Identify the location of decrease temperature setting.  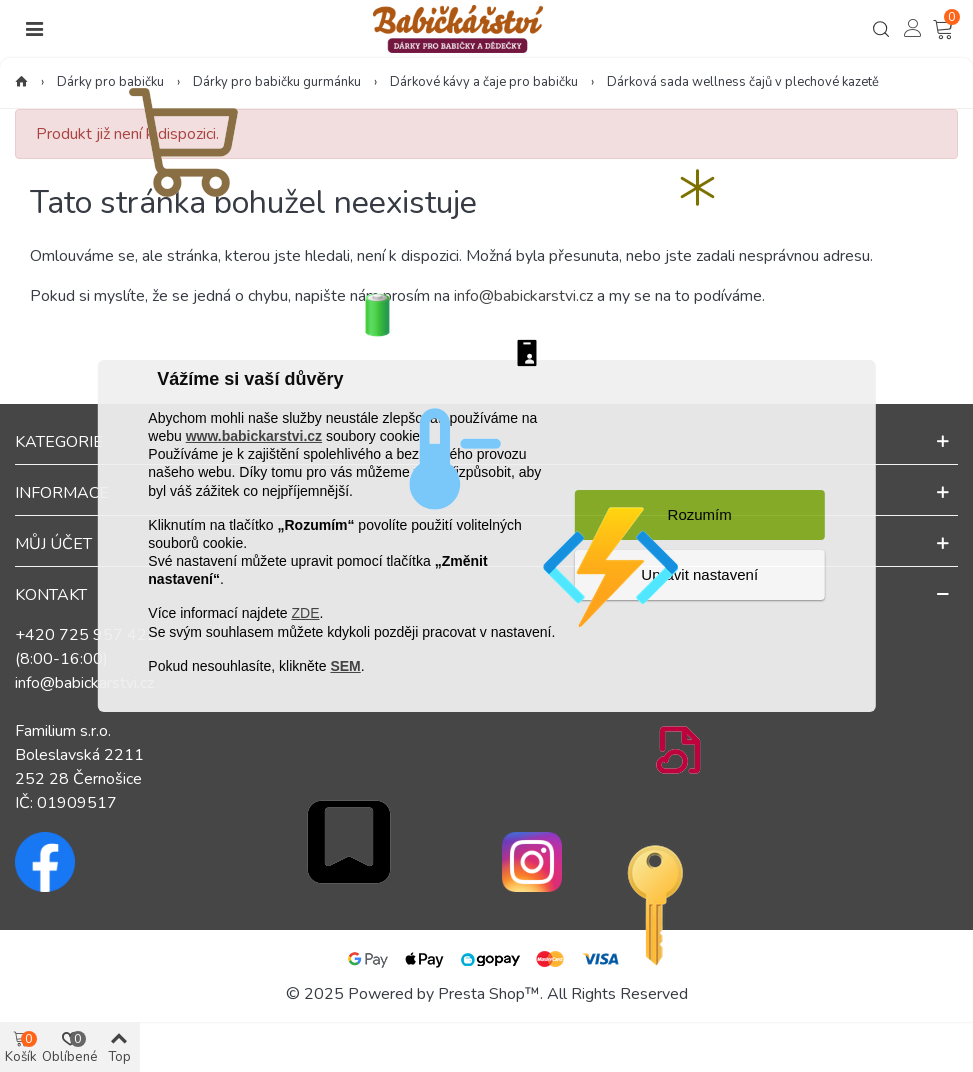
(445, 459).